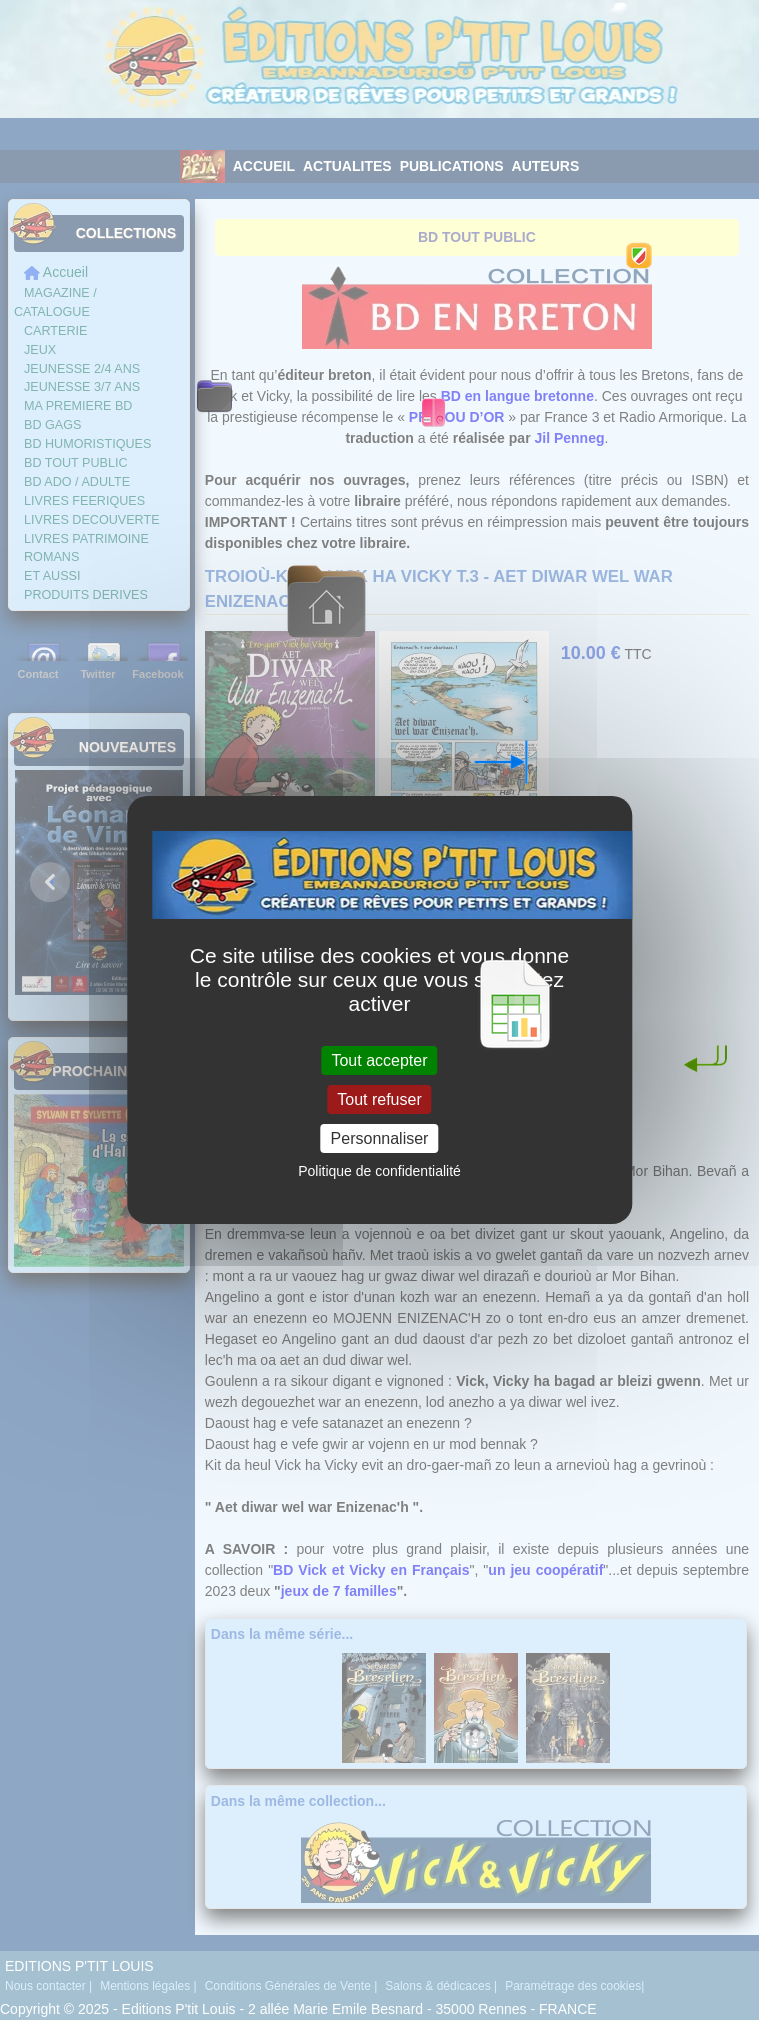 Image resolution: width=759 pixels, height=2020 pixels. Describe the element at coordinates (326, 601) in the screenshot. I see `access your home folder` at that location.